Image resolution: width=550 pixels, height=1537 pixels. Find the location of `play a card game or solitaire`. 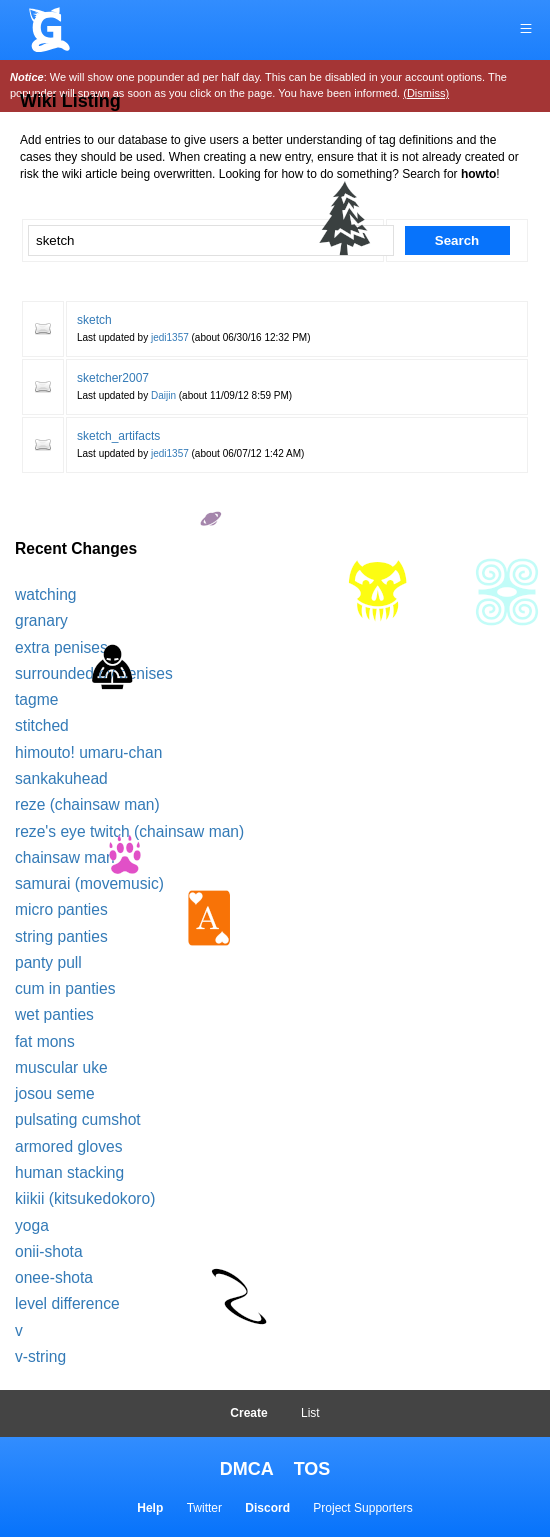

play a card game or solitaire is located at coordinates (209, 918).